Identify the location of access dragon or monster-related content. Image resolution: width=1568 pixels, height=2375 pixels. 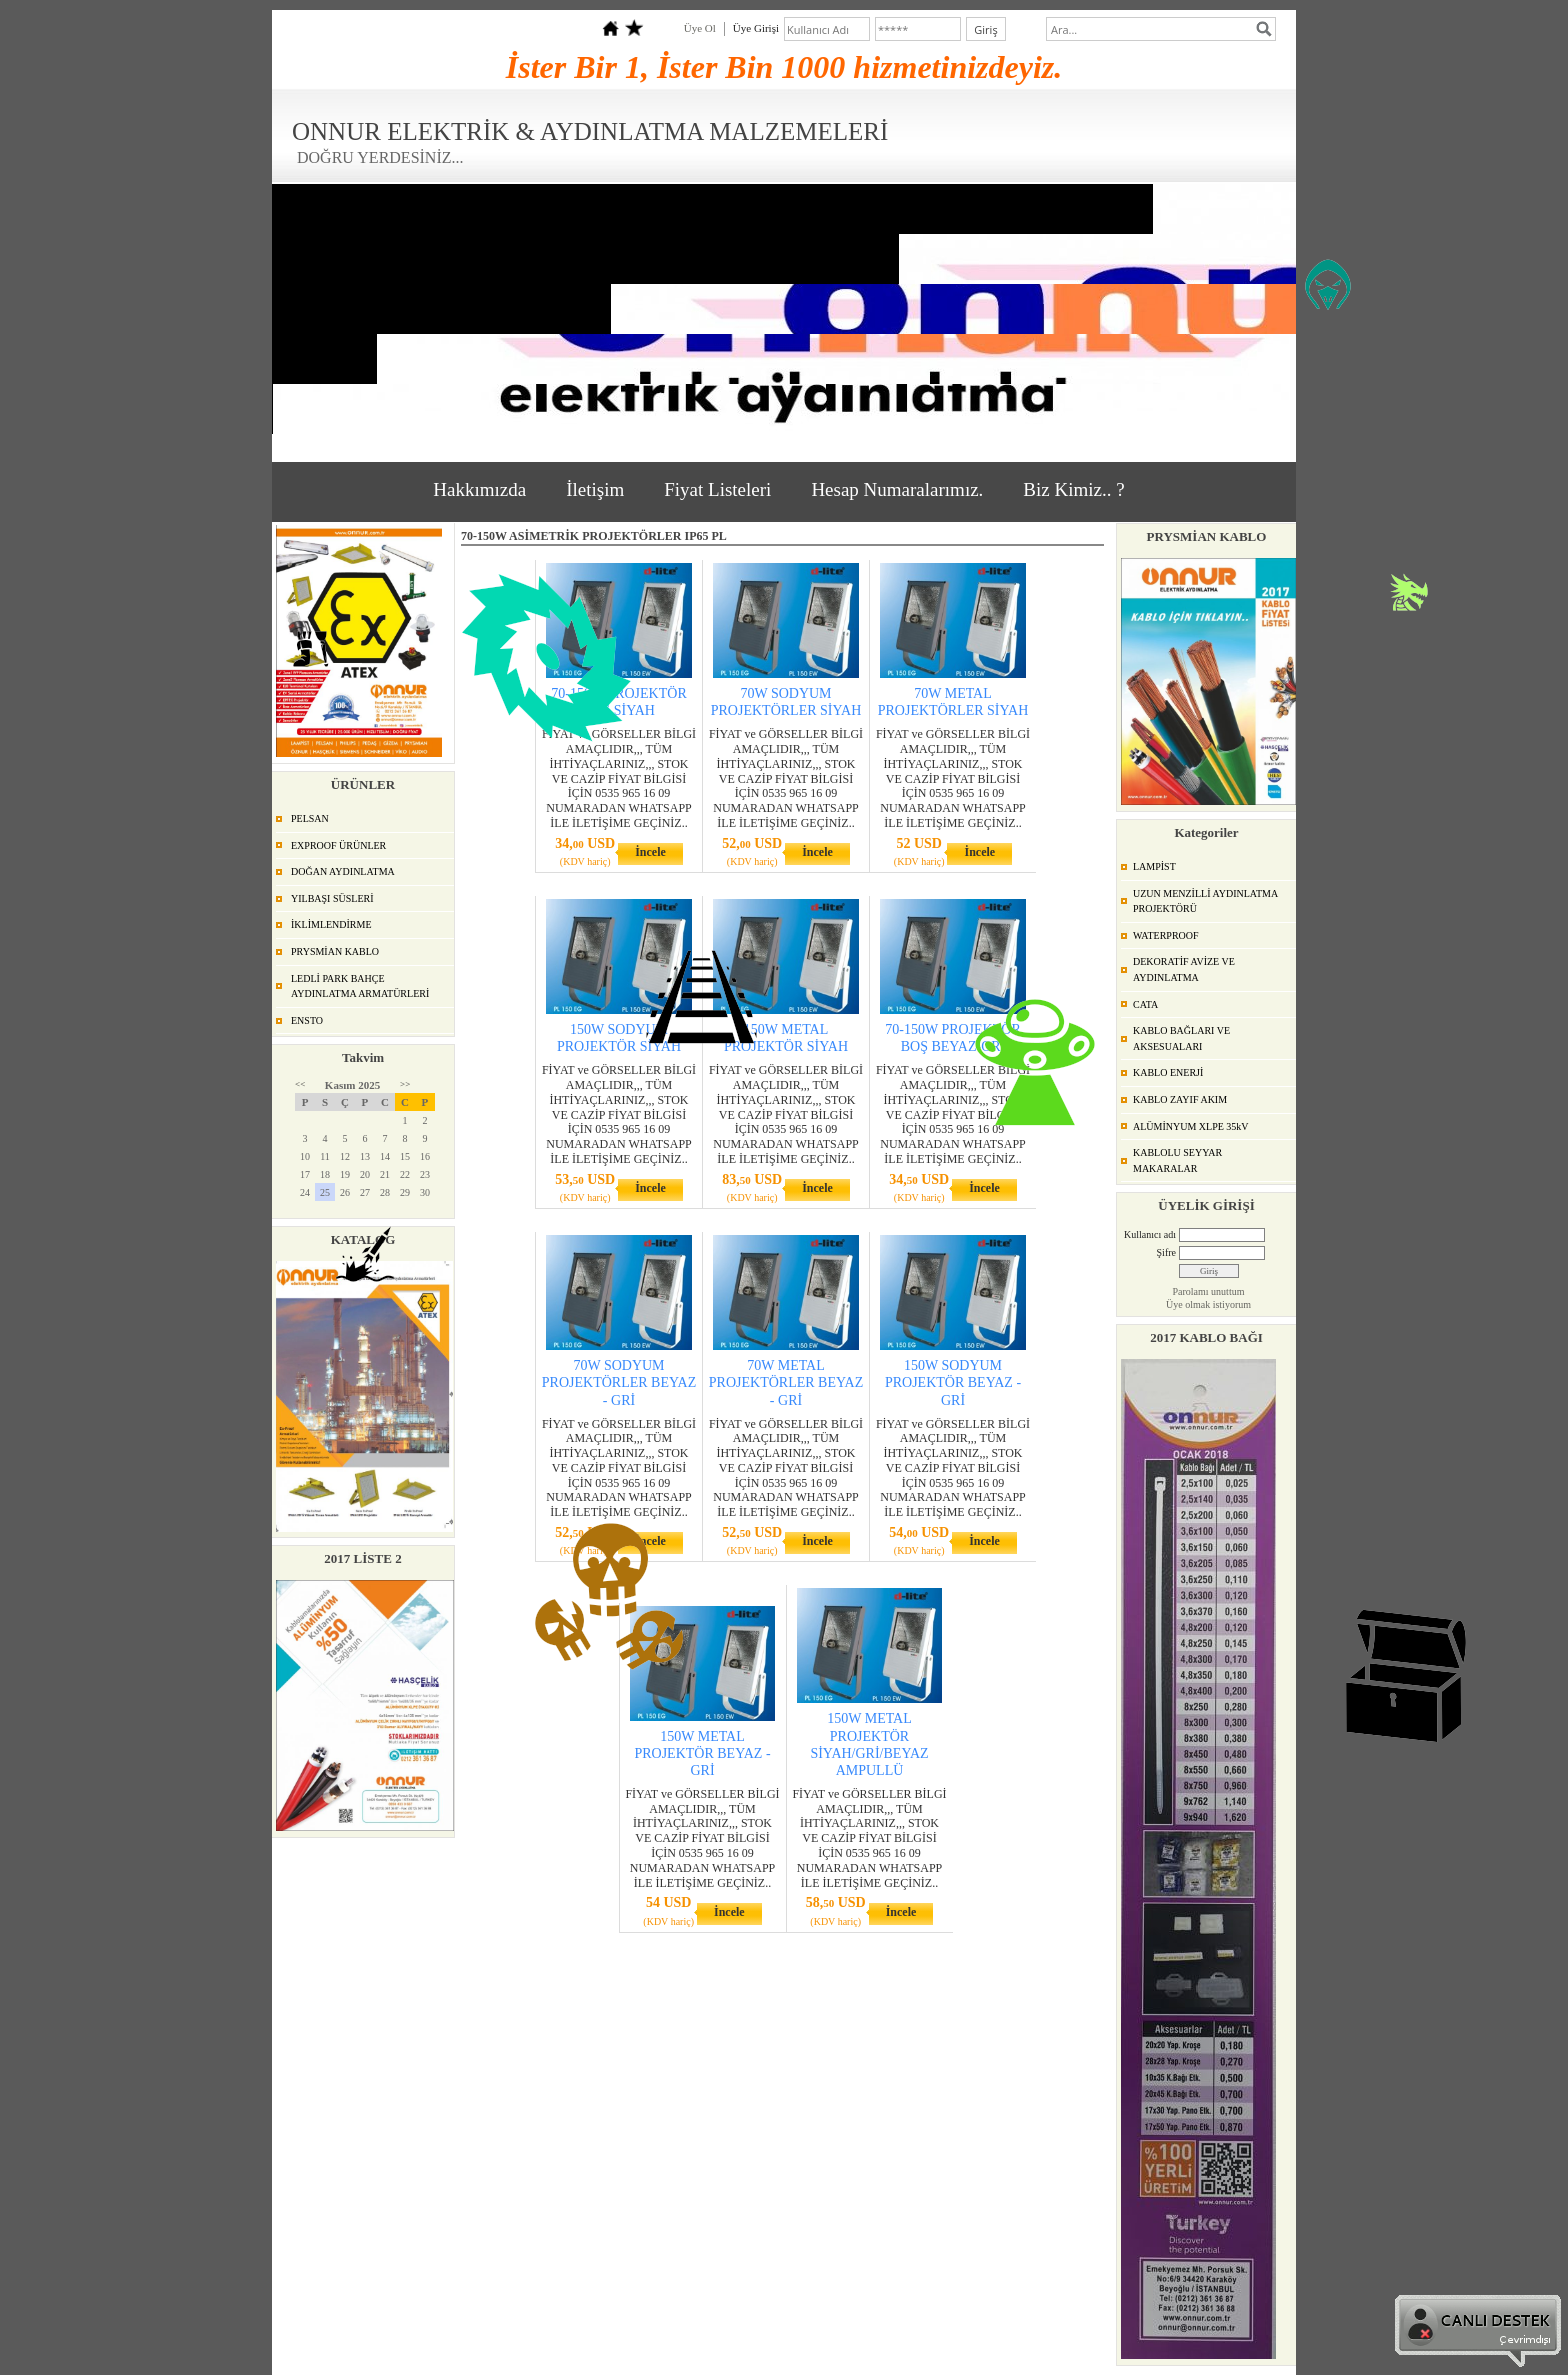
(1409, 592).